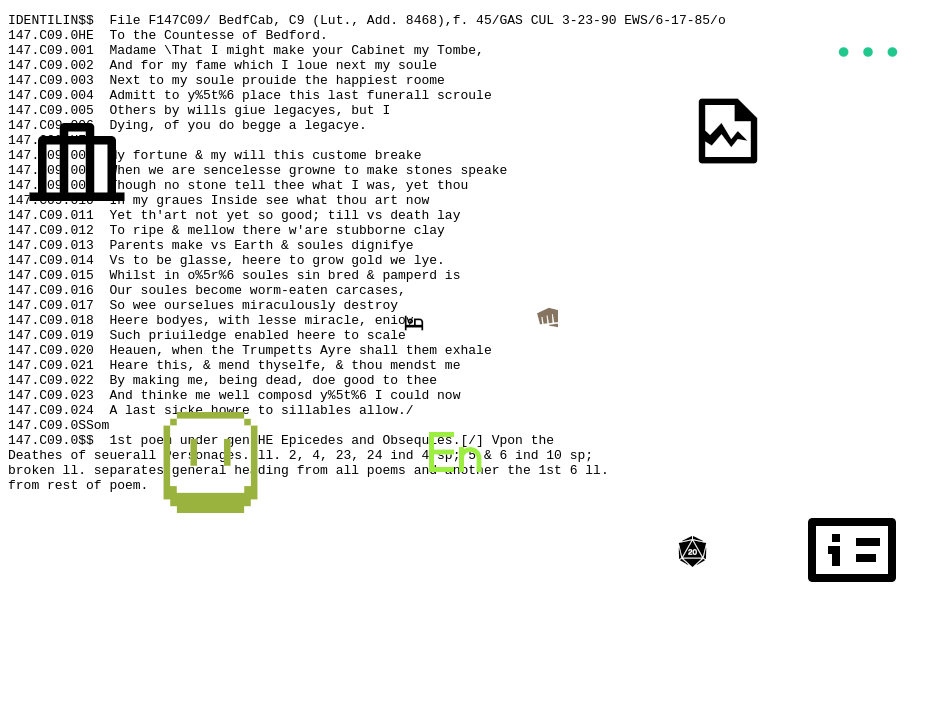  I want to click on access more options or actions, so click(868, 52).